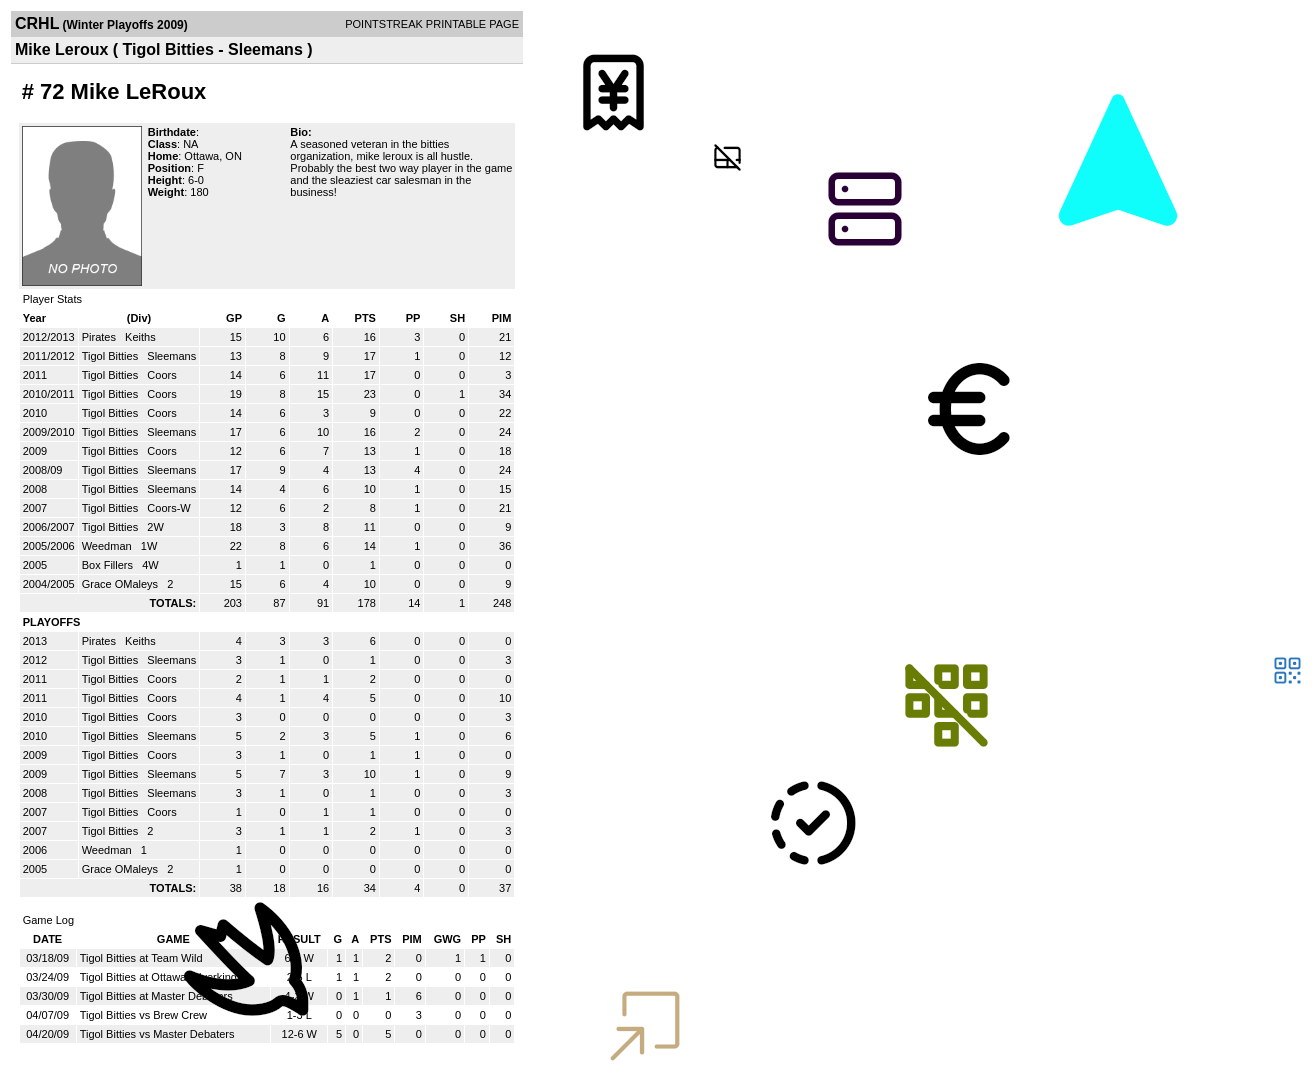  Describe the element at coordinates (645, 1026) in the screenshot. I see `import or bring content into a container` at that location.